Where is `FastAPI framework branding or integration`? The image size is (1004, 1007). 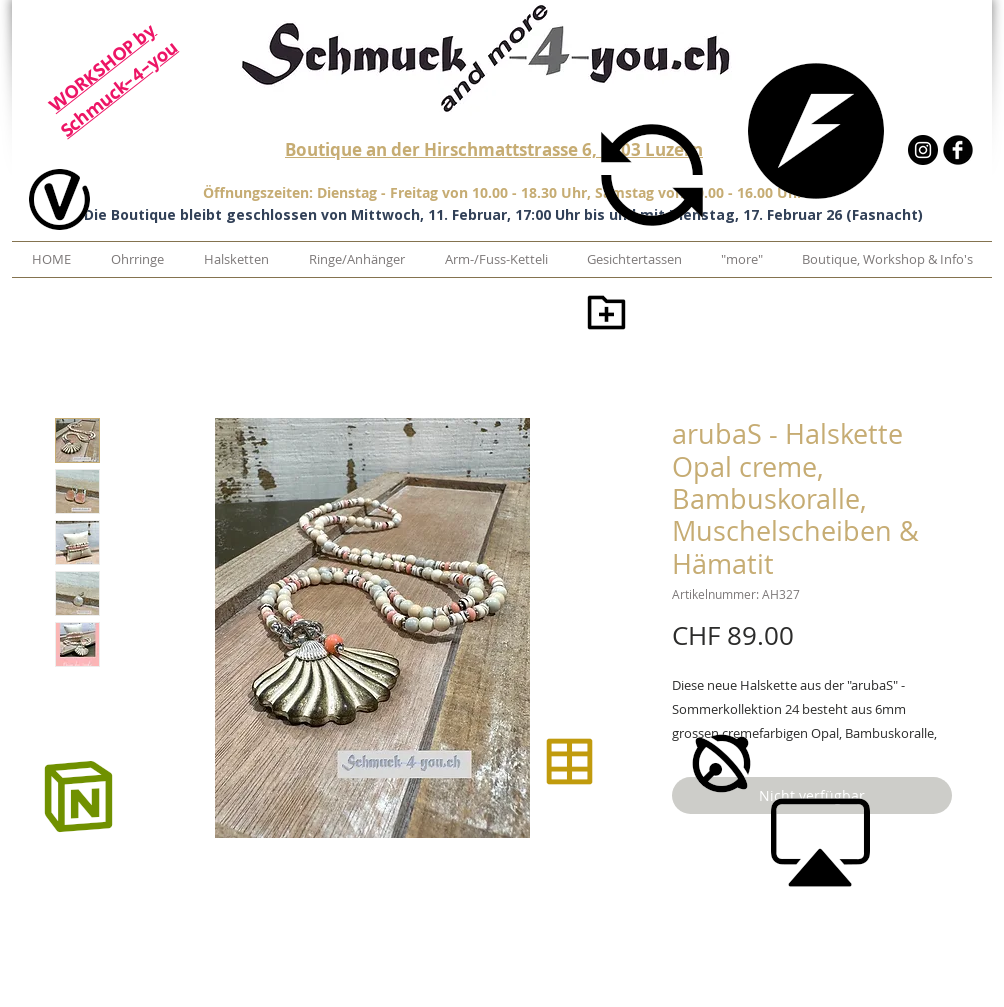 FastAPI framework branding or integration is located at coordinates (816, 131).